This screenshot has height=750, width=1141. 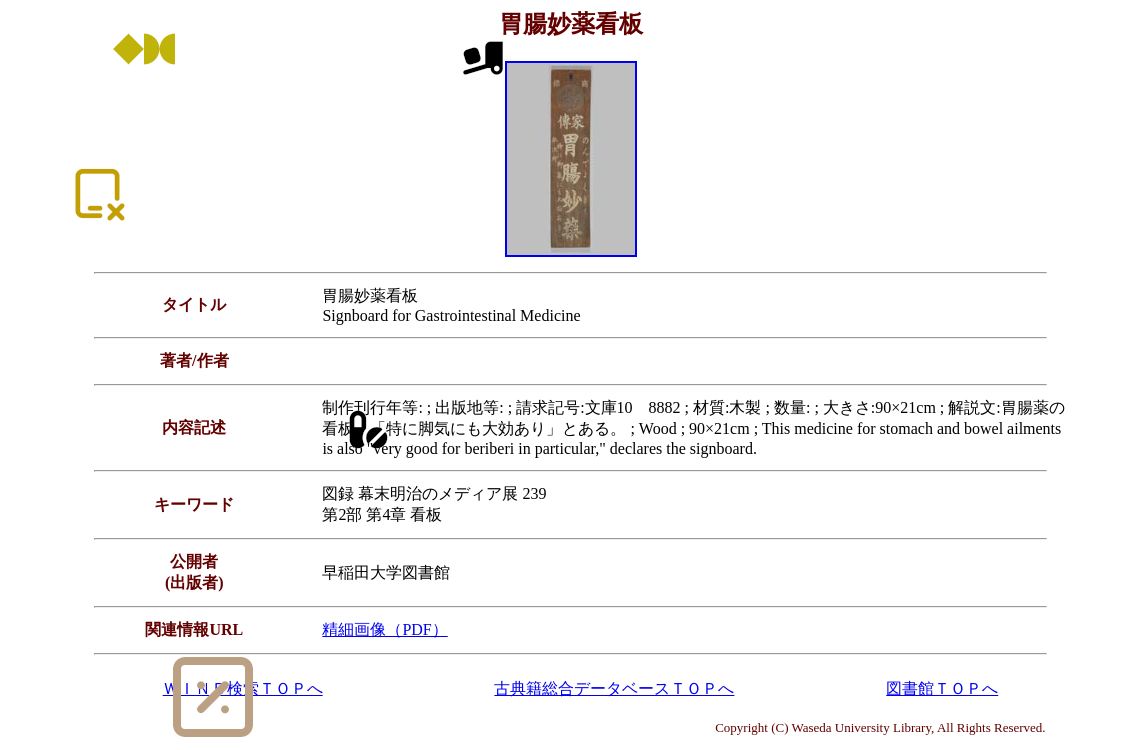 I want to click on disconnect or remove iPad device, so click(x=97, y=193).